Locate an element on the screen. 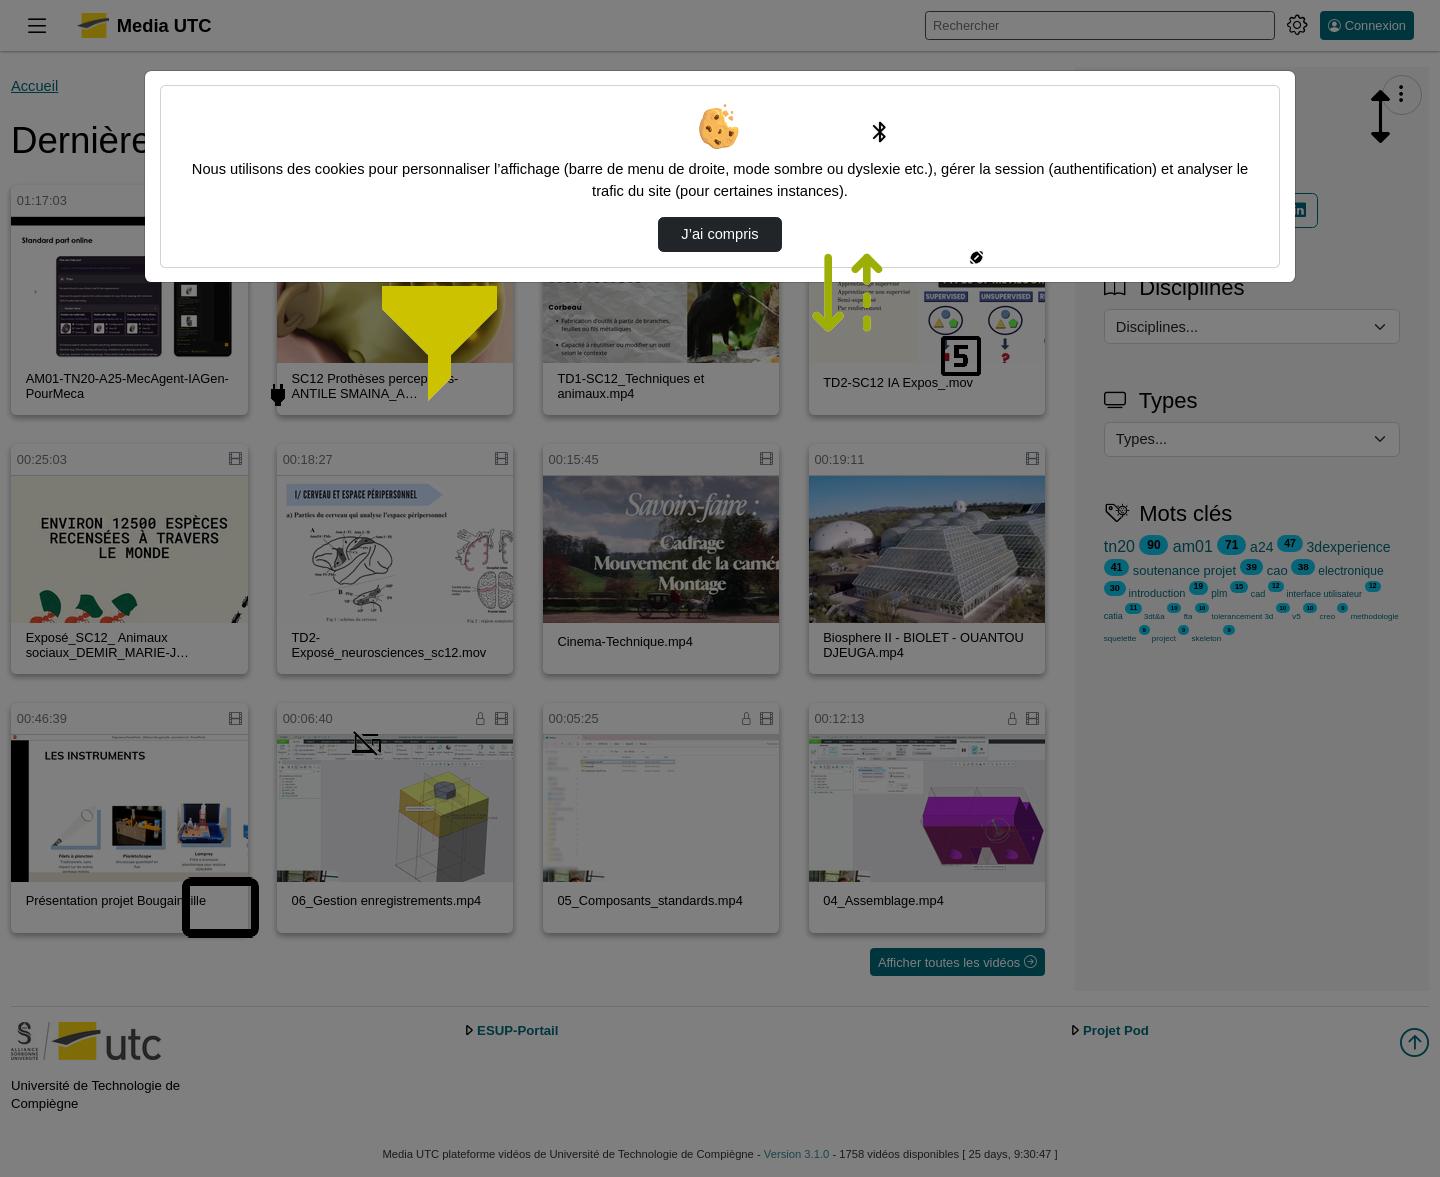 Image resolution: width=1440 pixels, height=1177 pixels. indicates covid-19 or coronavirus-related content is located at coordinates (1122, 510).